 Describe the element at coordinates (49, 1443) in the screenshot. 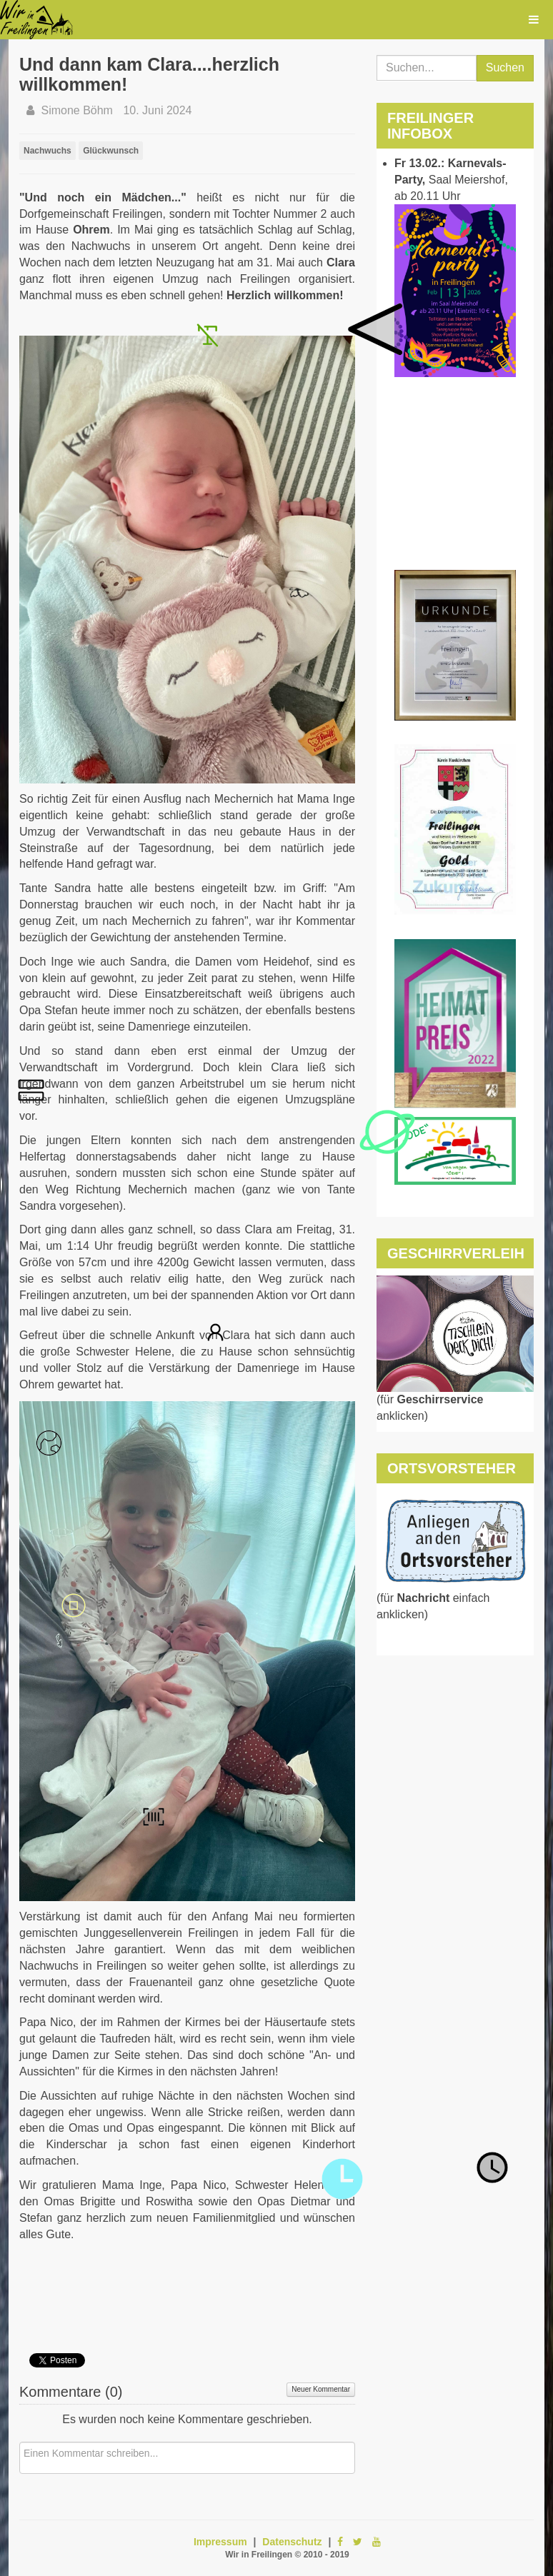

I see `switch to international or global settings` at that location.